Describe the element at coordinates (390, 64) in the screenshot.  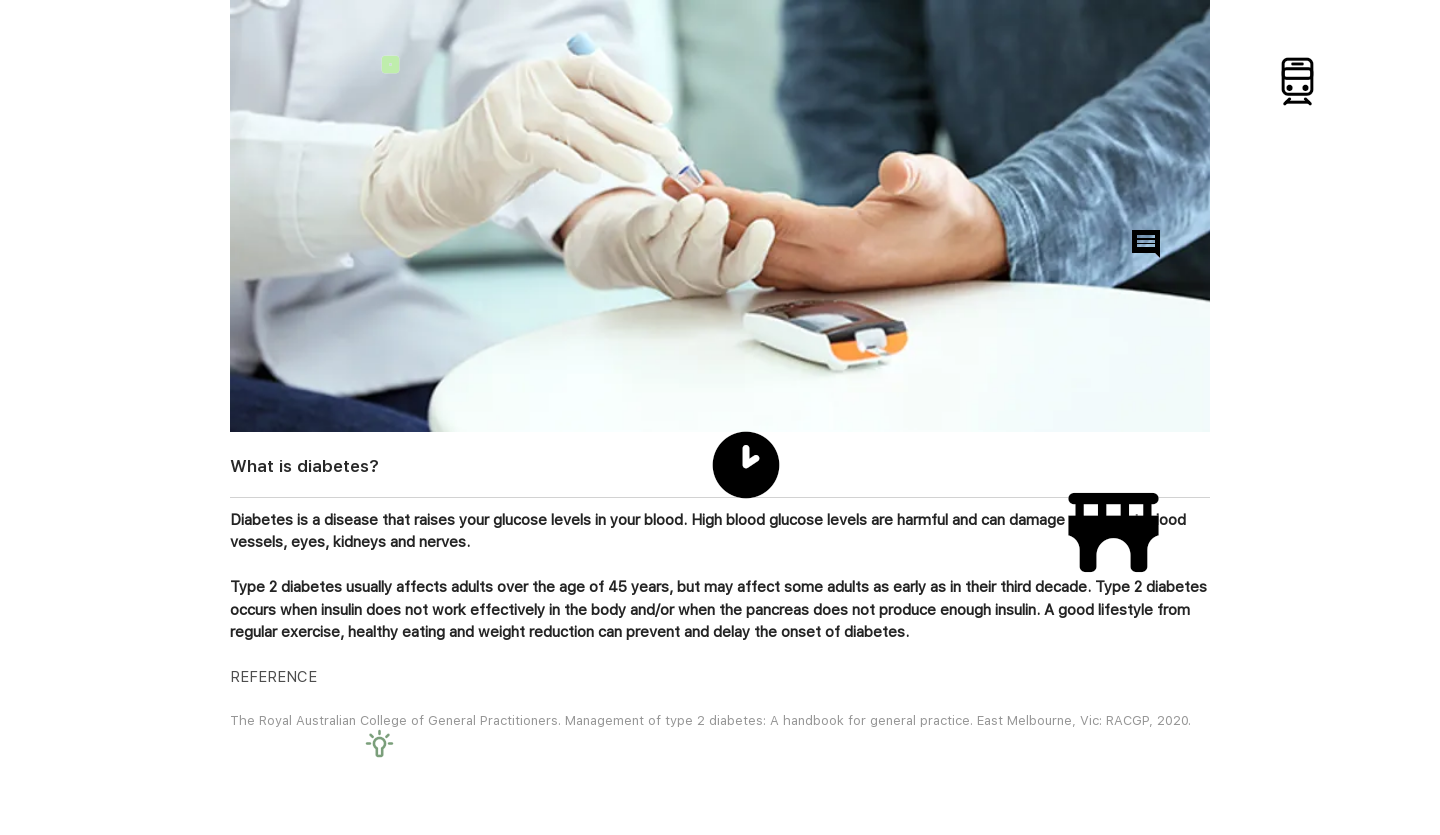
I see `roll the dice or generate a random result` at that location.